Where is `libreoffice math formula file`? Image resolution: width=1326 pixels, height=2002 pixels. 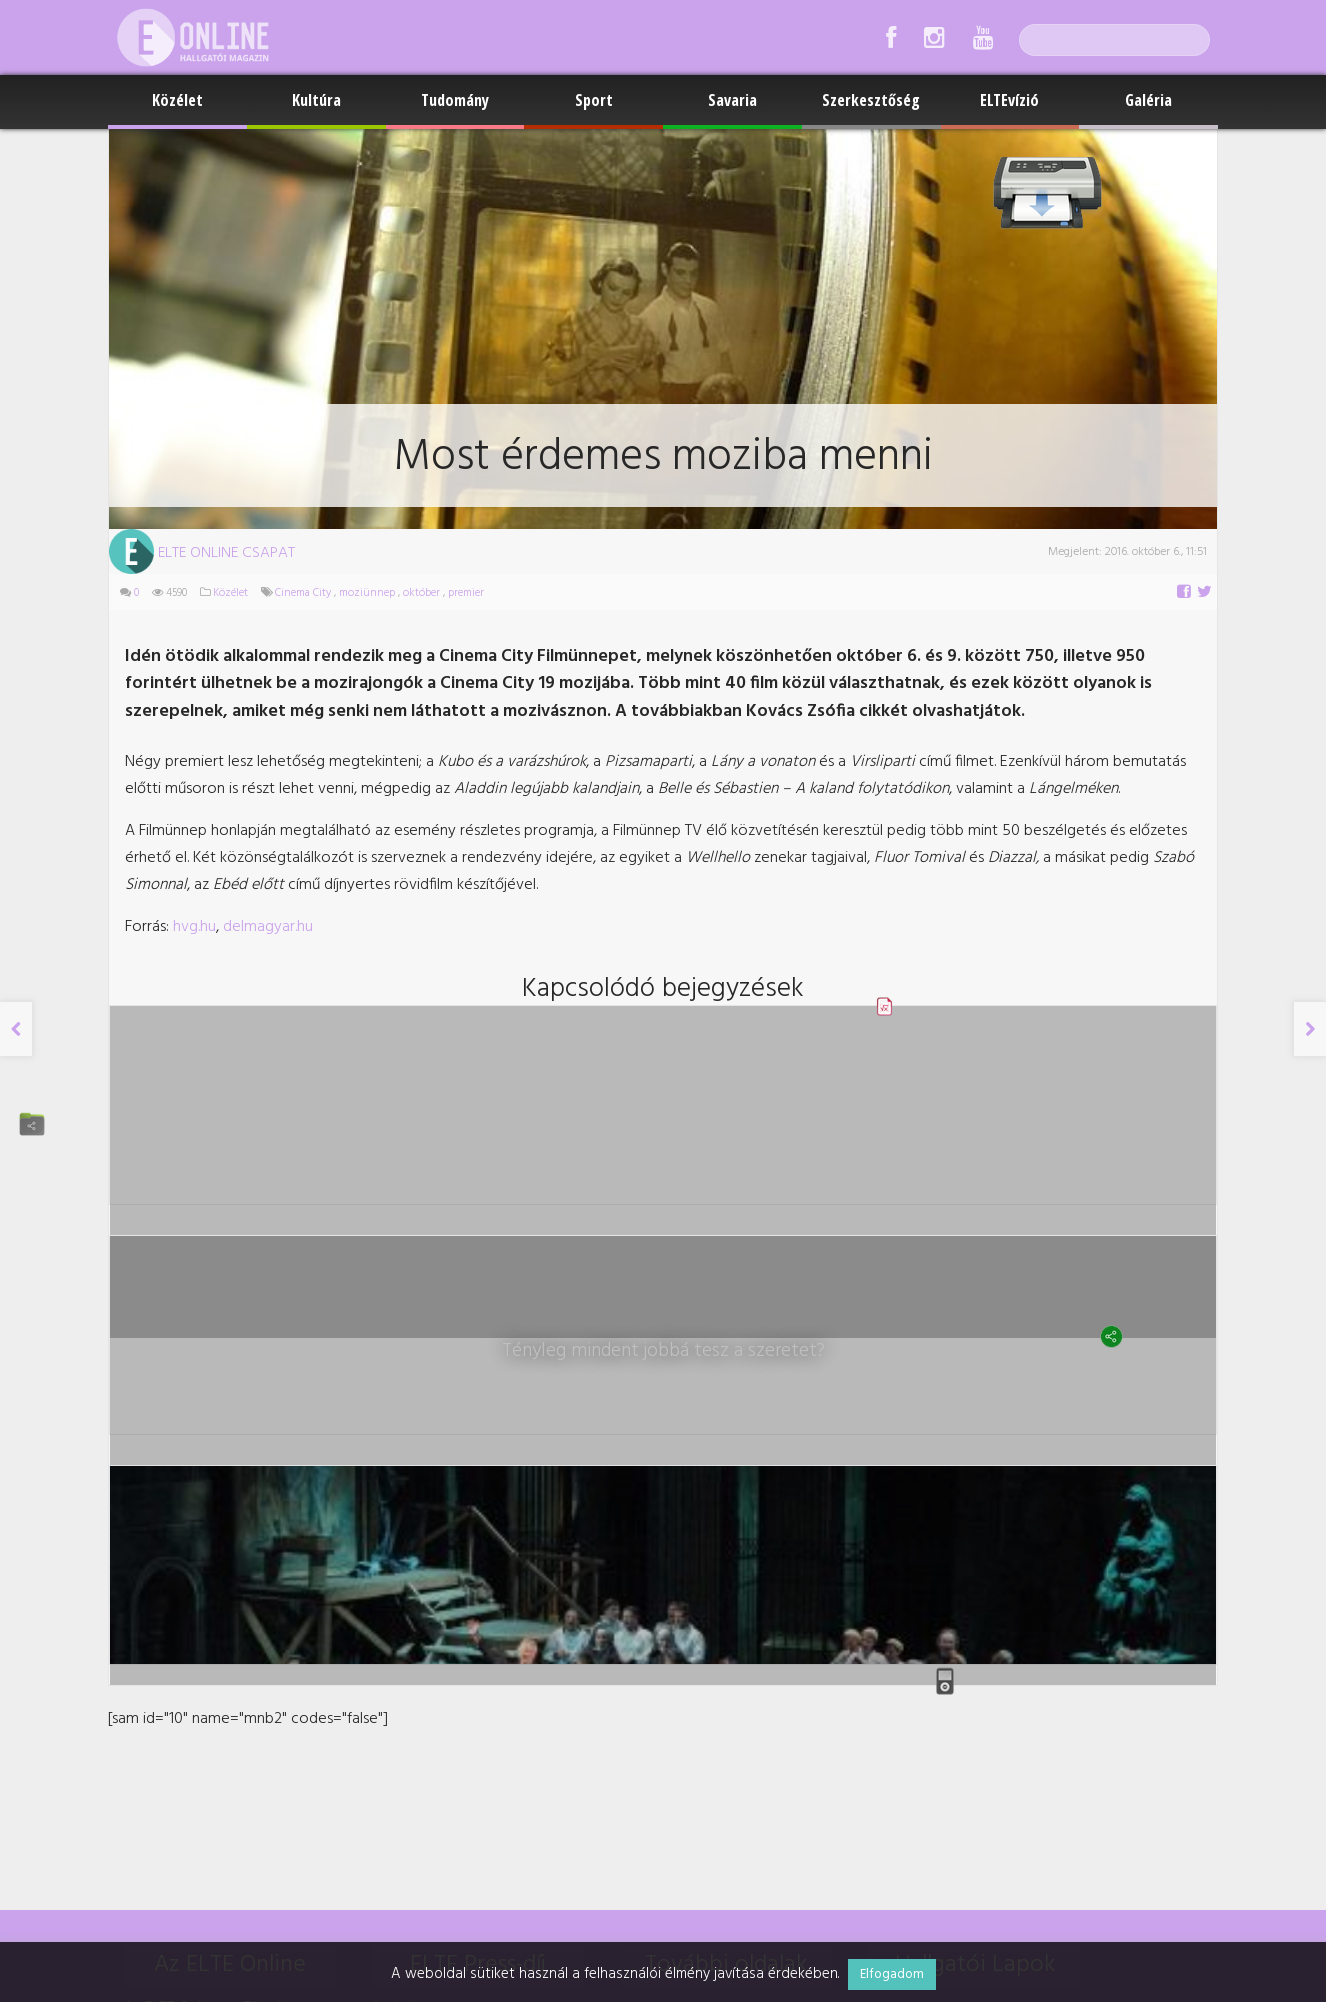
libreoffice math formula file is located at coordinates (884, 1006).